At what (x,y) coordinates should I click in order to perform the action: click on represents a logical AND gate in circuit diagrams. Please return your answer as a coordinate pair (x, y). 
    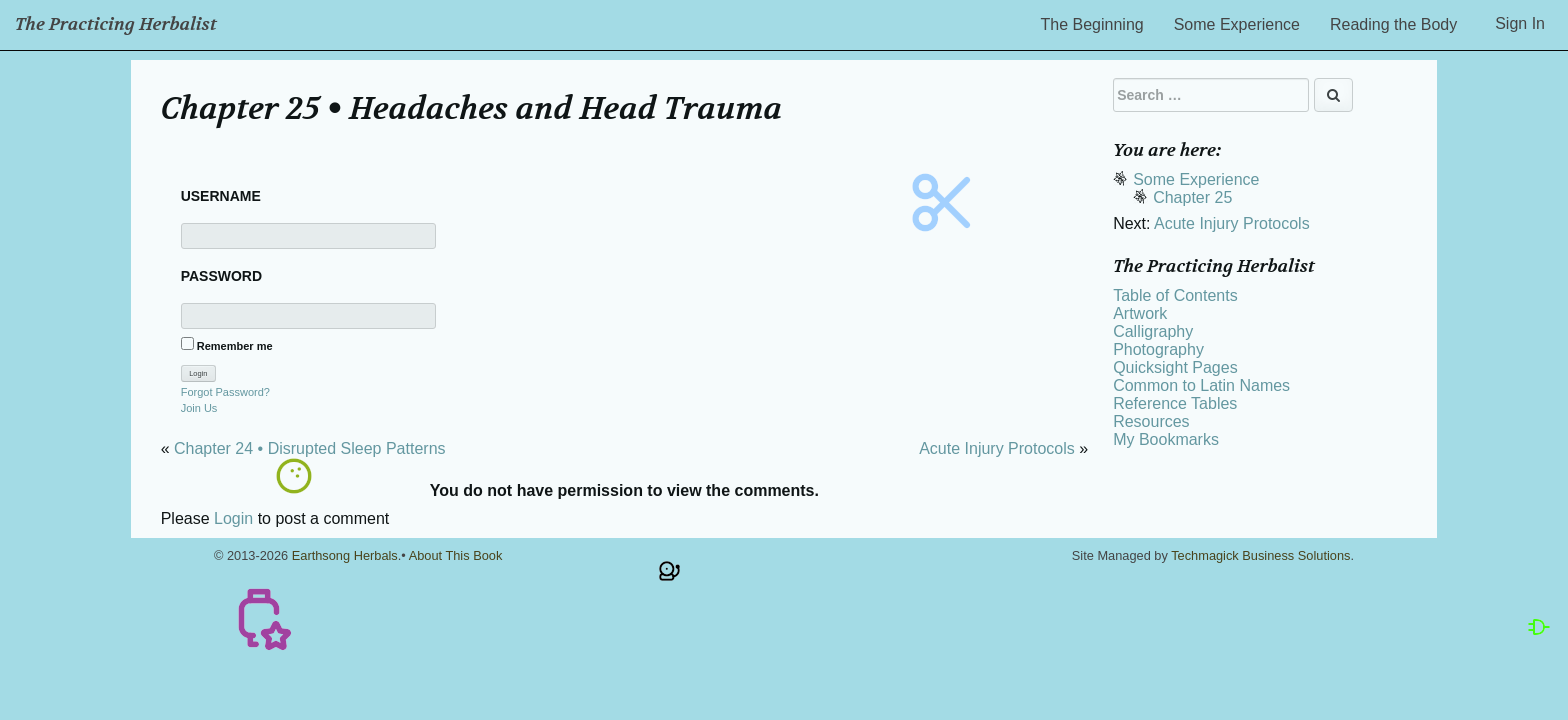
    Looking at the image, I should click on (1539, 627).